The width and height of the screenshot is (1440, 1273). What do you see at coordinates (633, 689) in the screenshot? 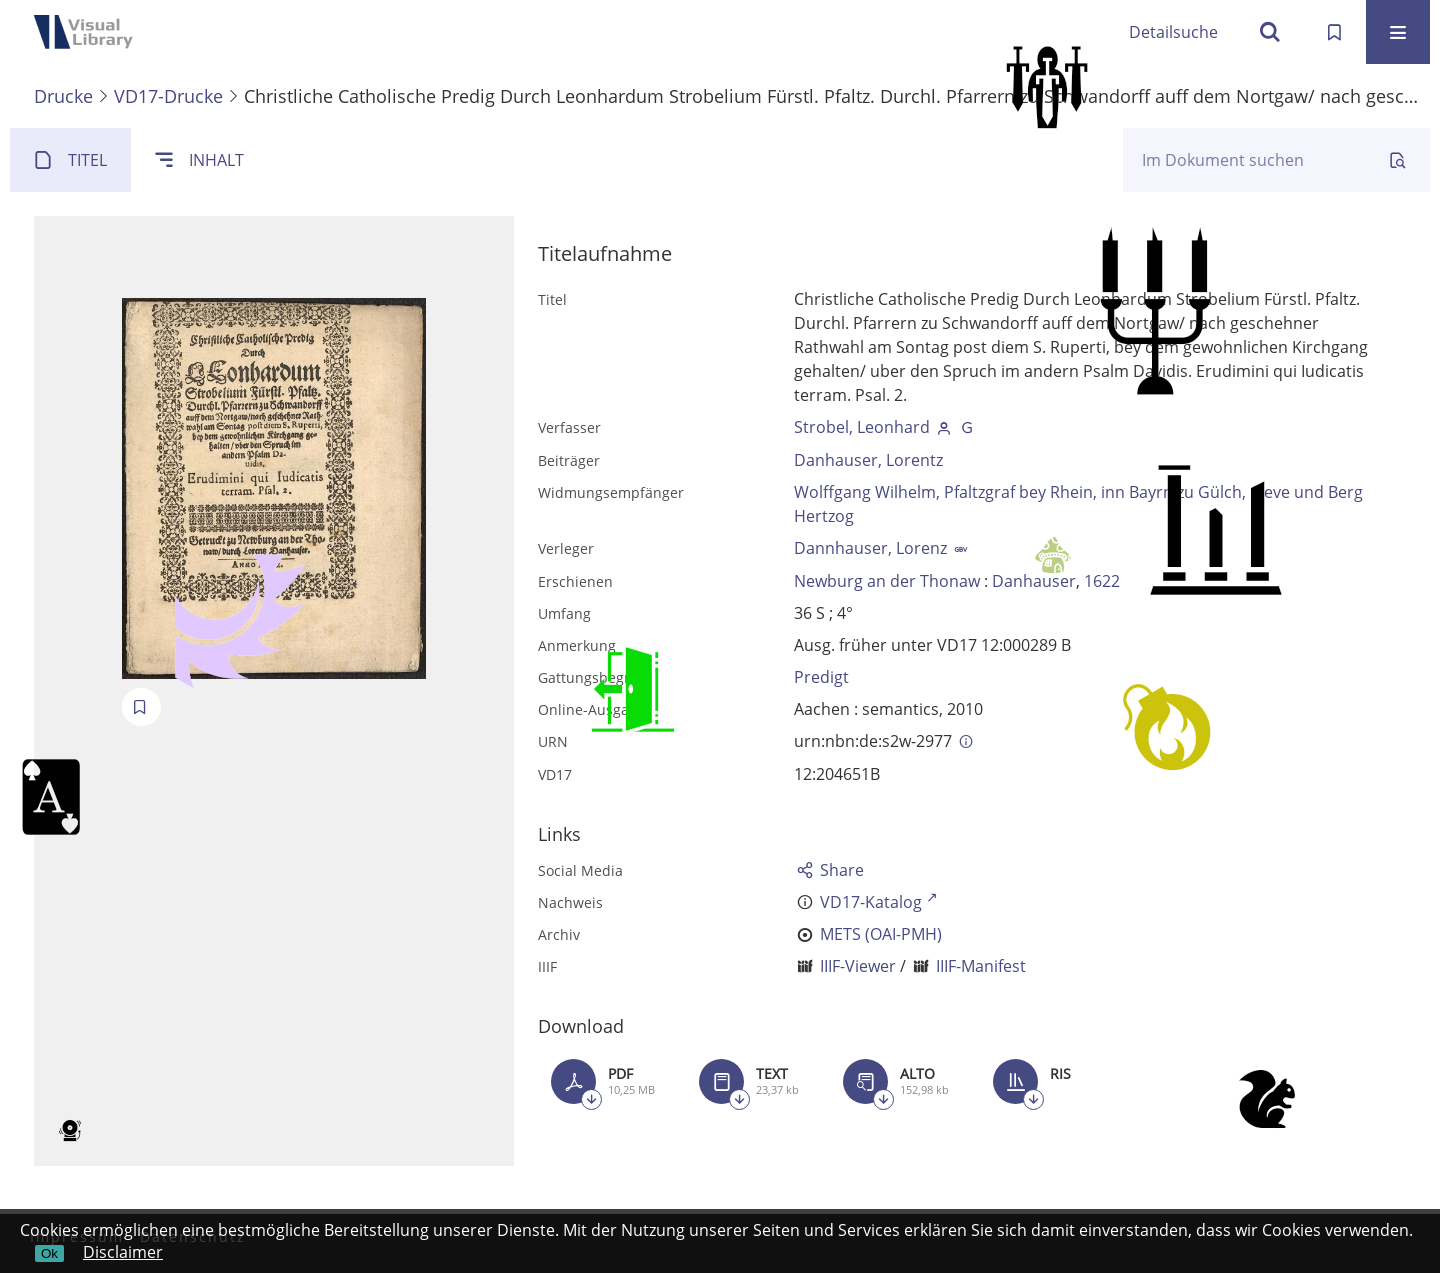
I see `enter a room or building` at bounding box center [633, 689].